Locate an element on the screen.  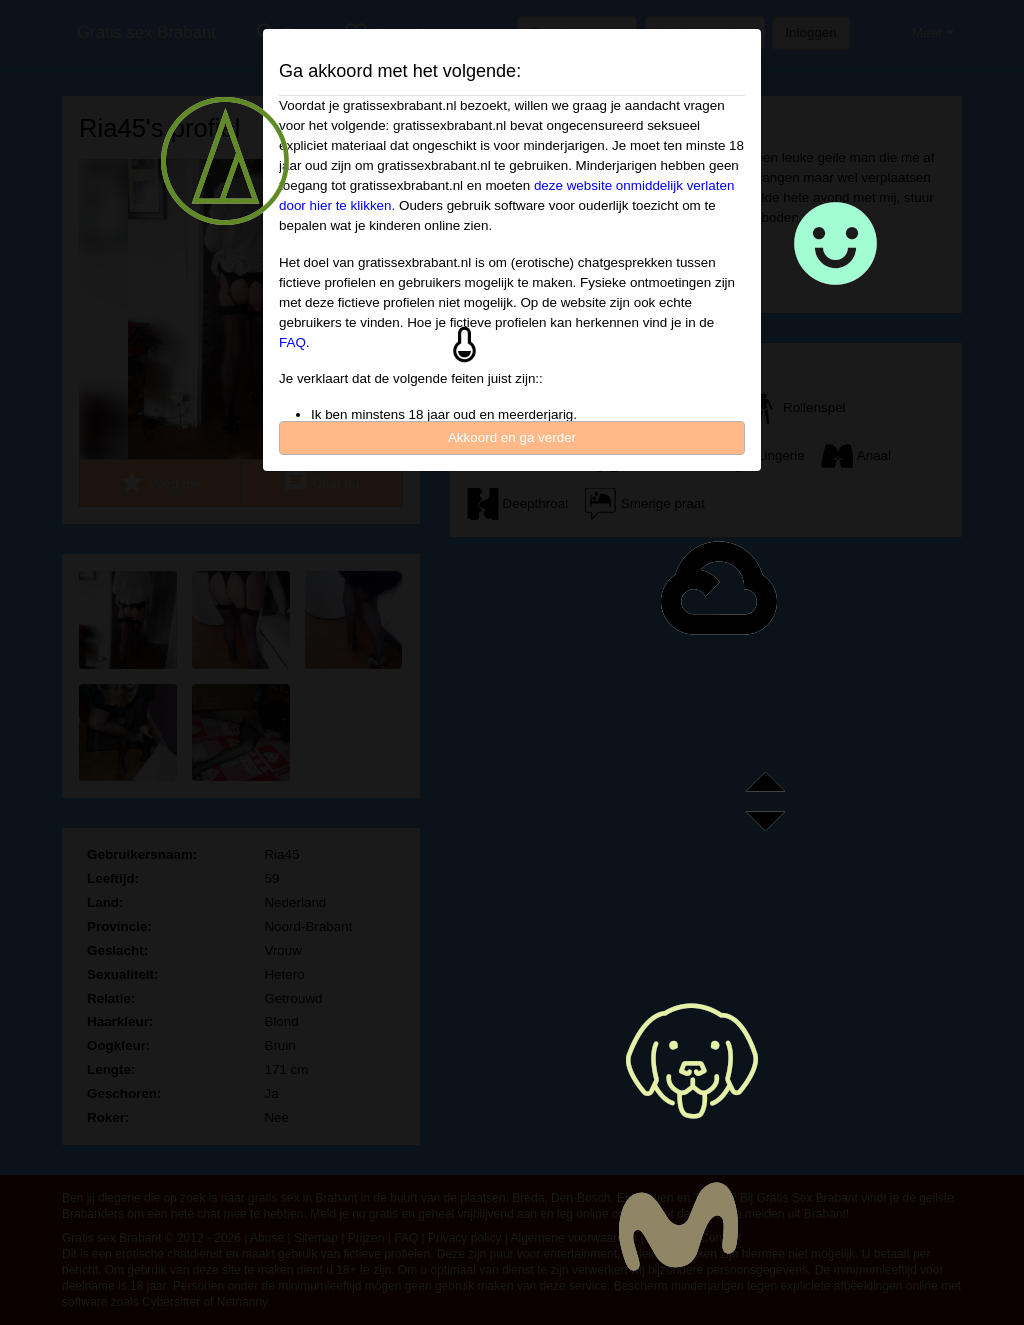
access Google Cloud services is located at coordinates (719, 588).